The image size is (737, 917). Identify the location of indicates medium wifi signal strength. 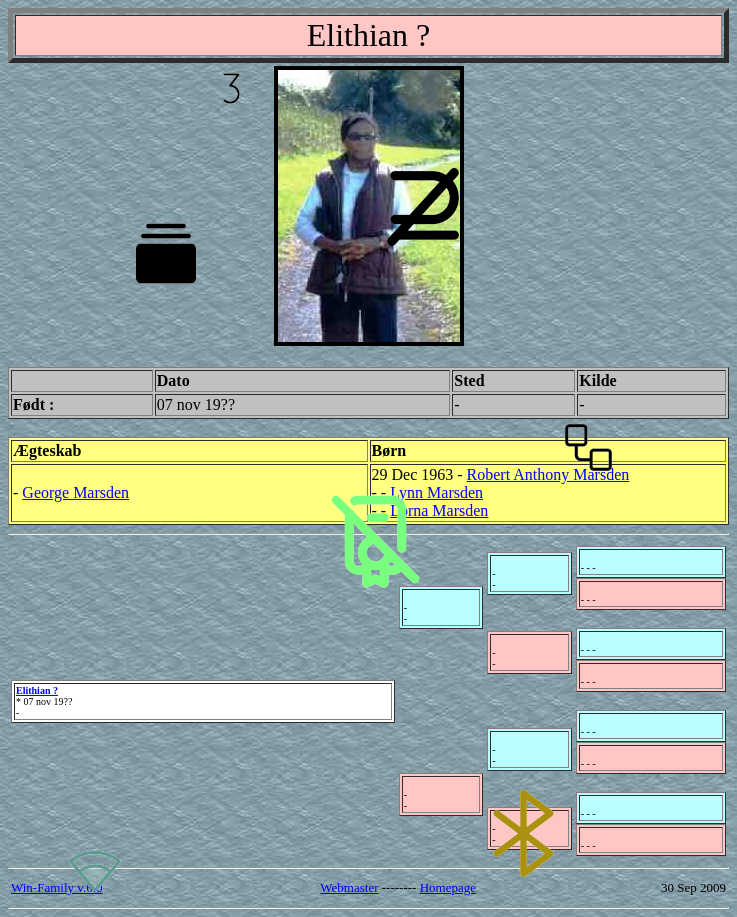
(95, 871).